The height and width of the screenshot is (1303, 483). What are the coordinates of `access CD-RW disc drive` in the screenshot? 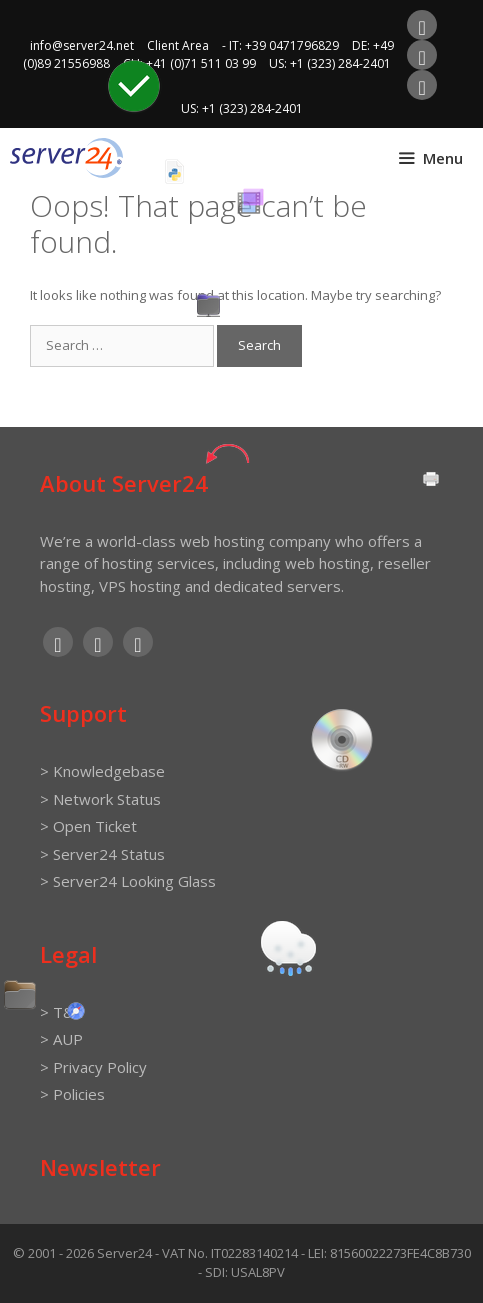 It's located at (342, 741).